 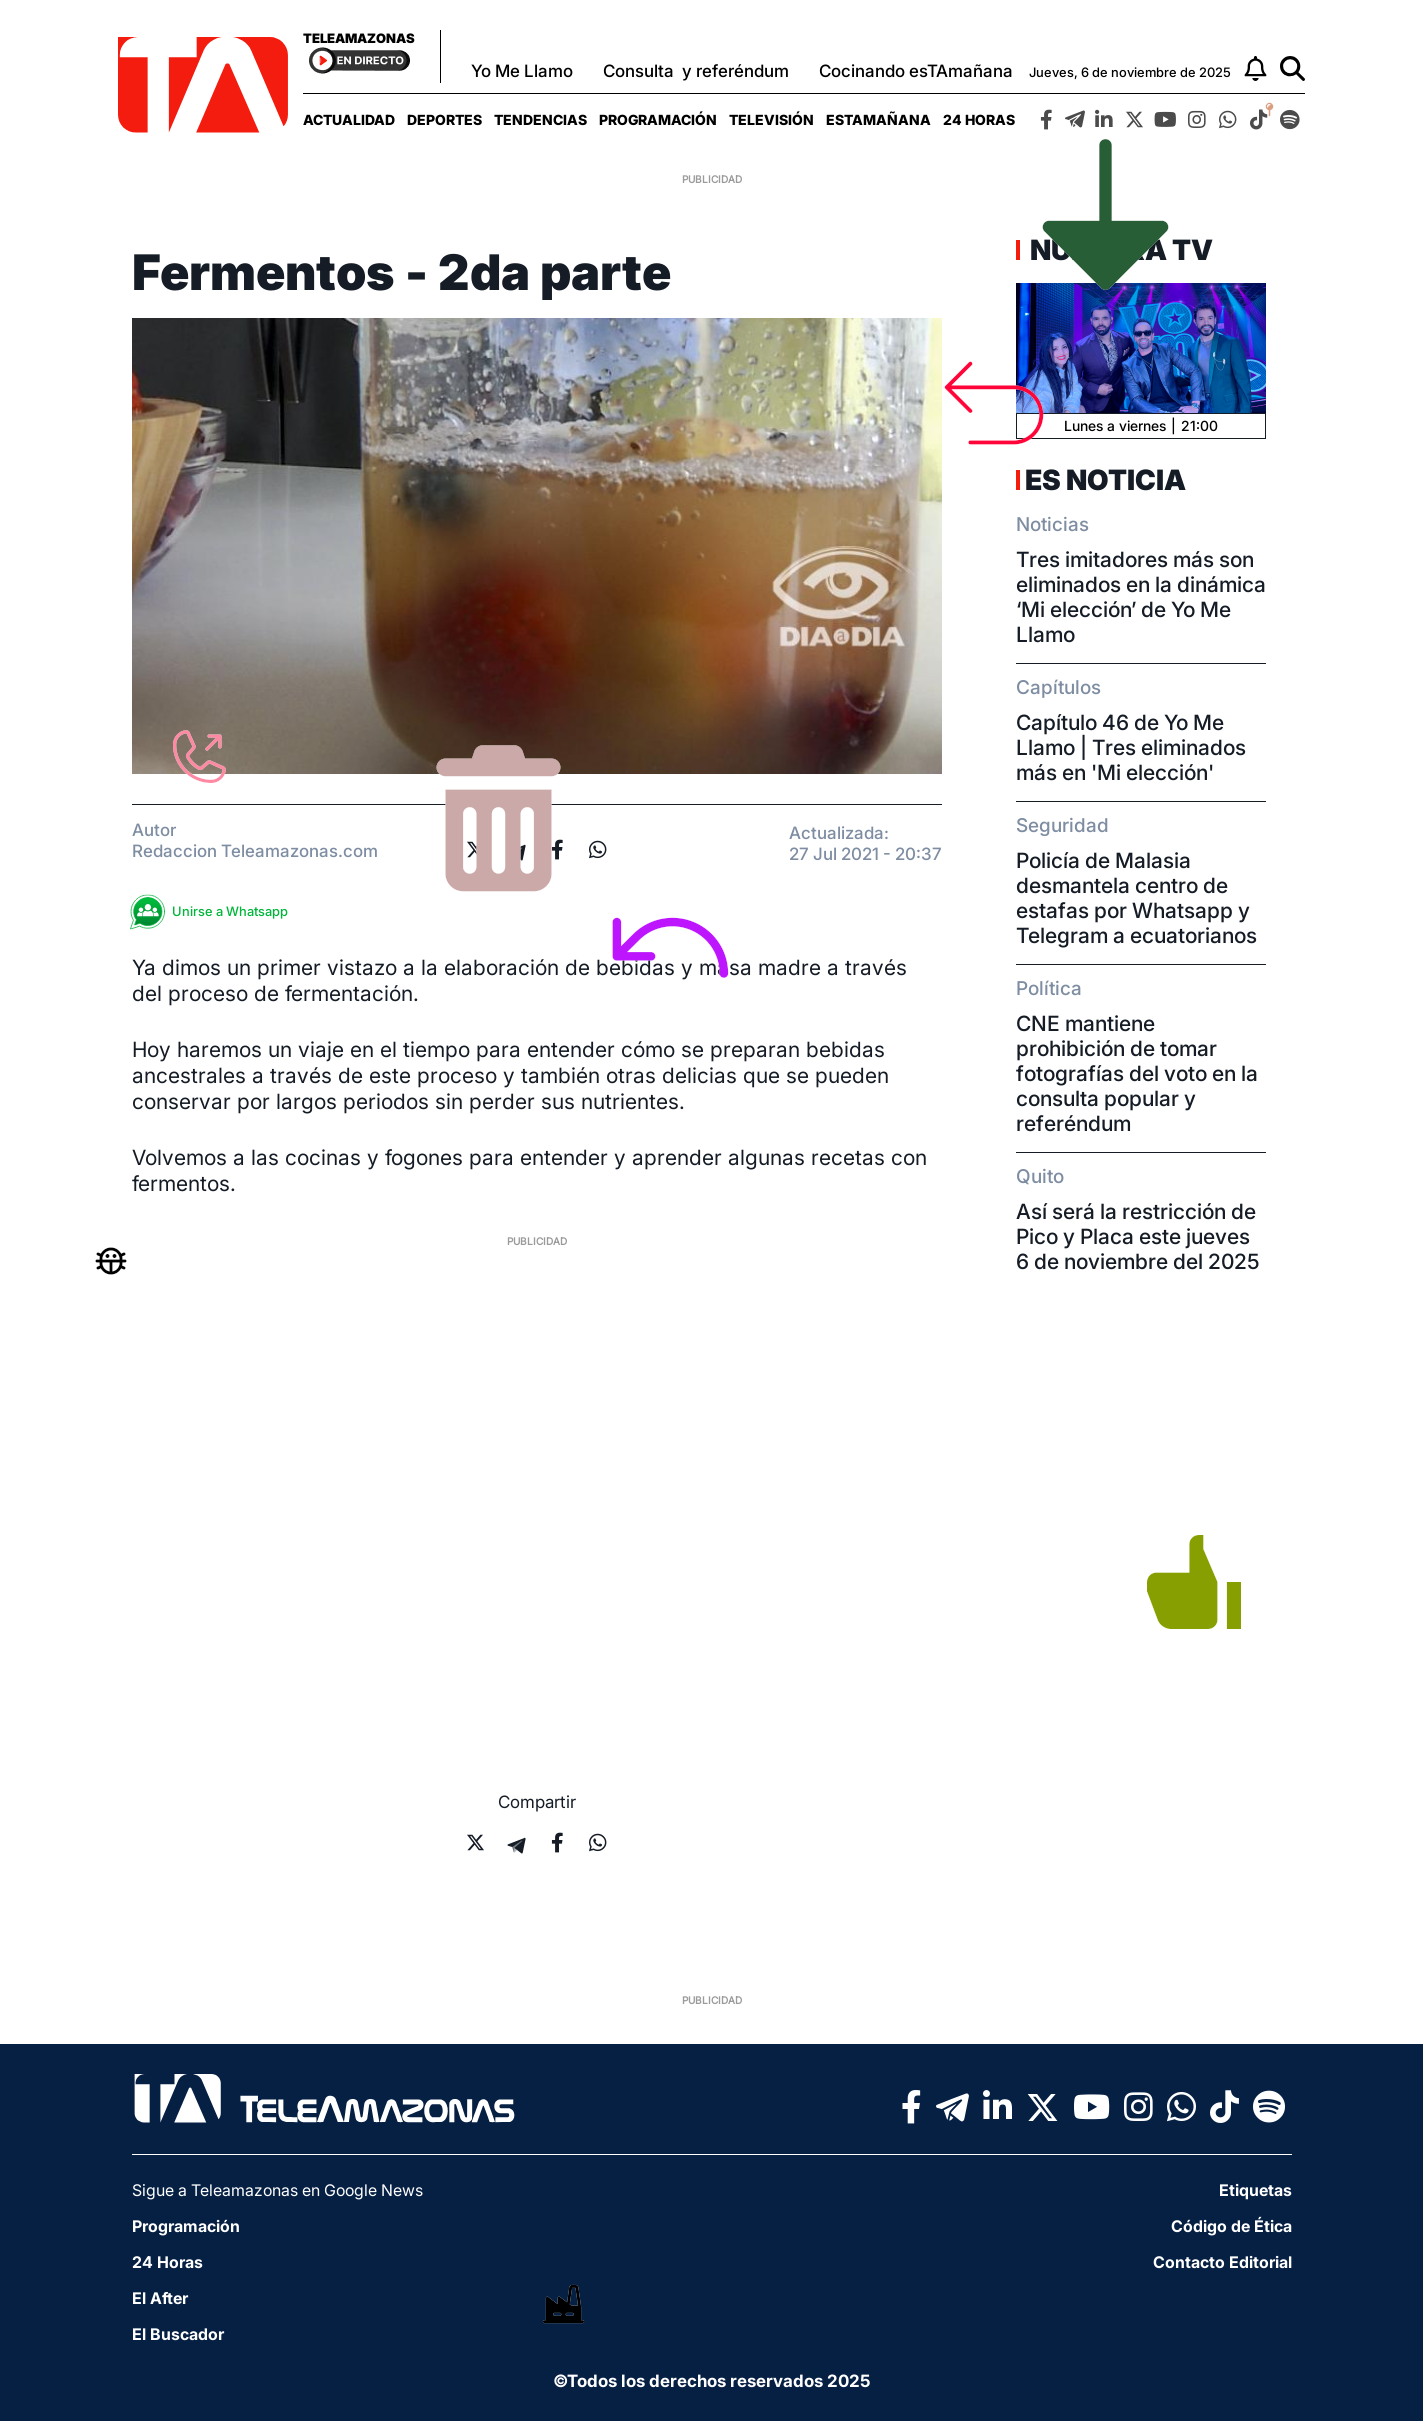 What do you see at coordinates (672, 943) in the screenshot?
I see `undo the last action` at bounding box center [672, 943].